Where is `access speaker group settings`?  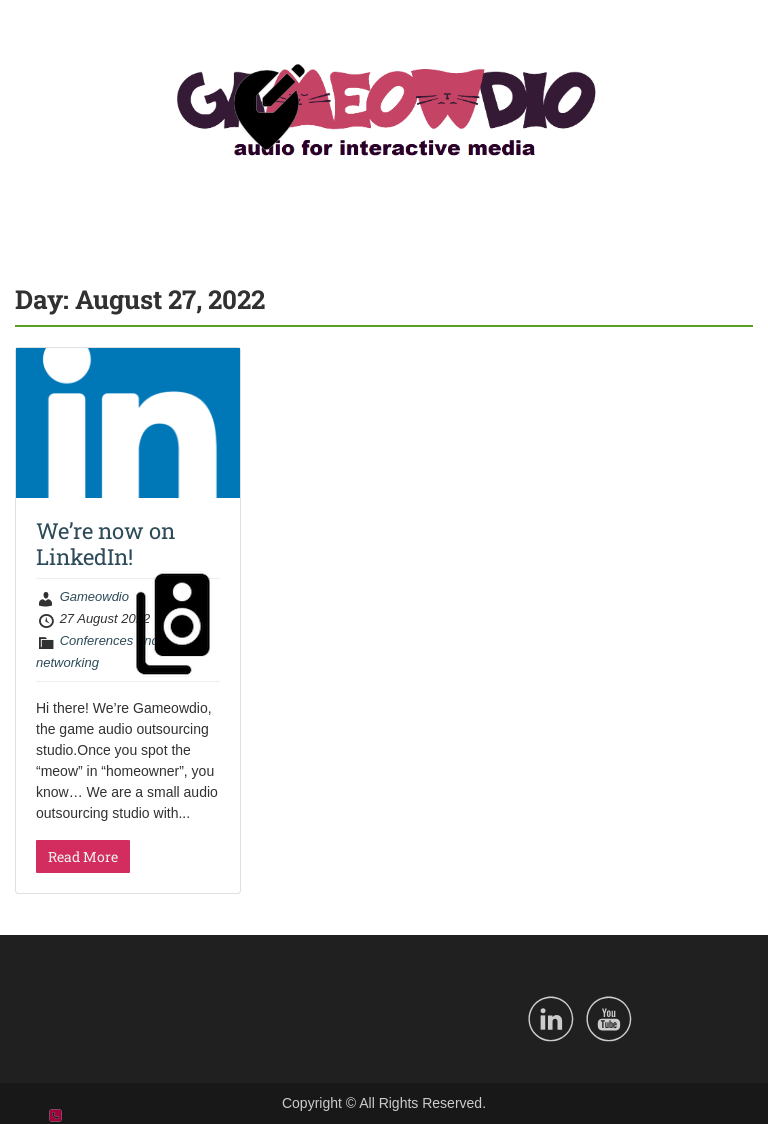 access speaker group settings is located at coordinates (173, 624).